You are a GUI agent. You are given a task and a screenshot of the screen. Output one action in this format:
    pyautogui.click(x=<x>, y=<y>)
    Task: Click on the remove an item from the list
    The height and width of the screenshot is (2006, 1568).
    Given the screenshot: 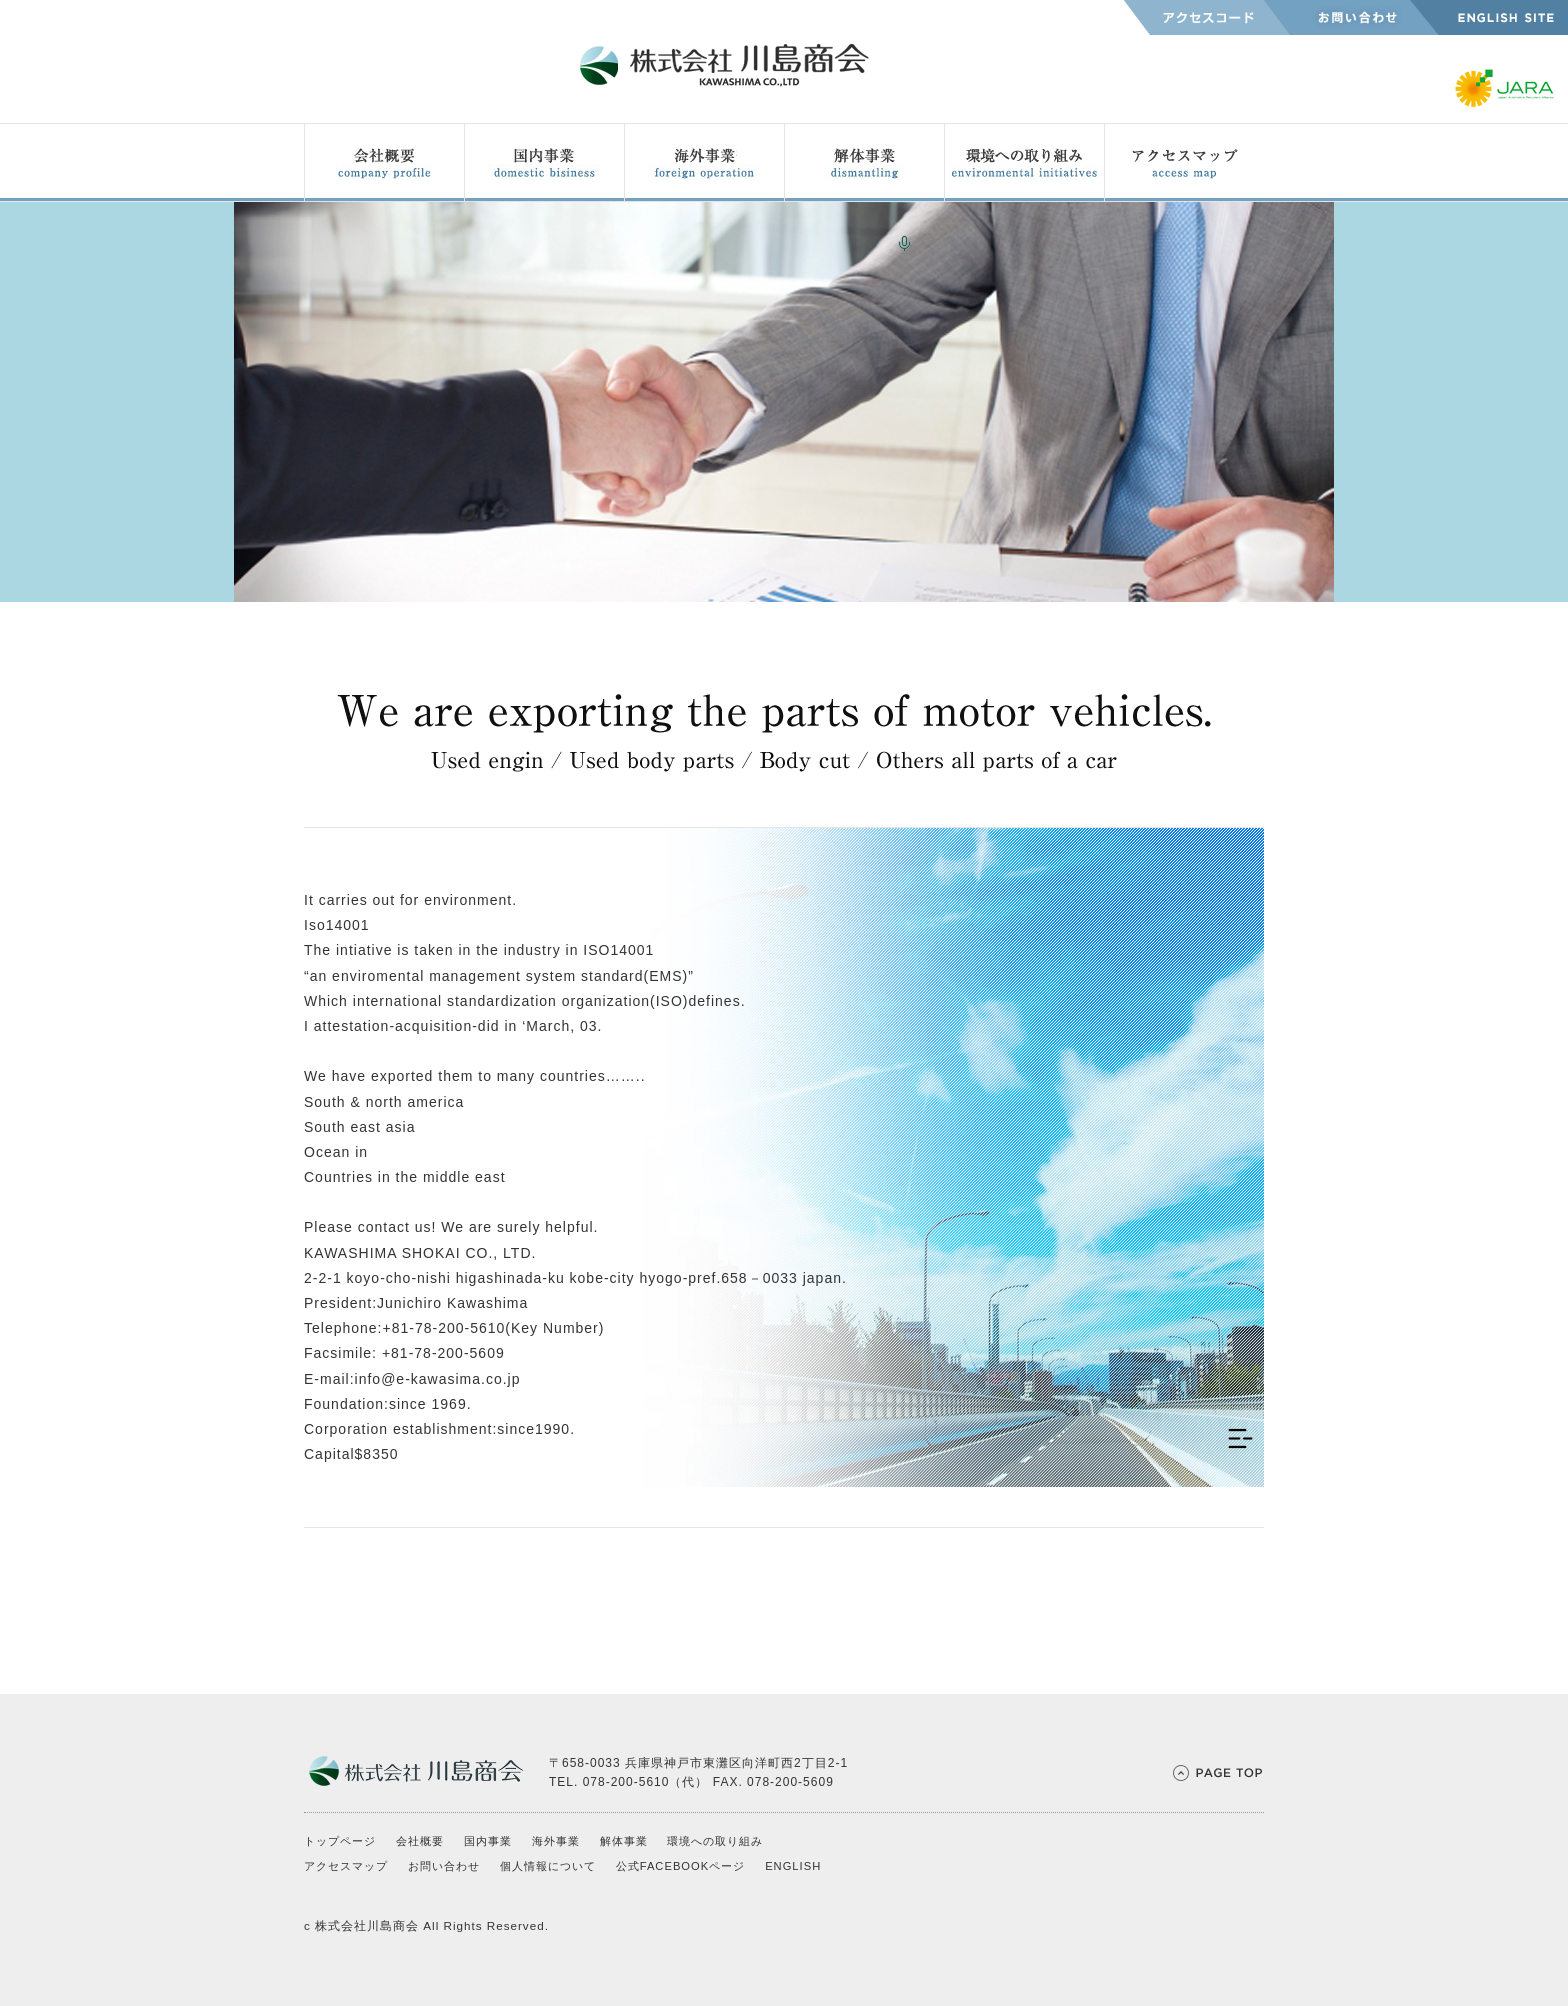 What is the action you would take?
    pyautogui.click(x=1240, y=1438)
    